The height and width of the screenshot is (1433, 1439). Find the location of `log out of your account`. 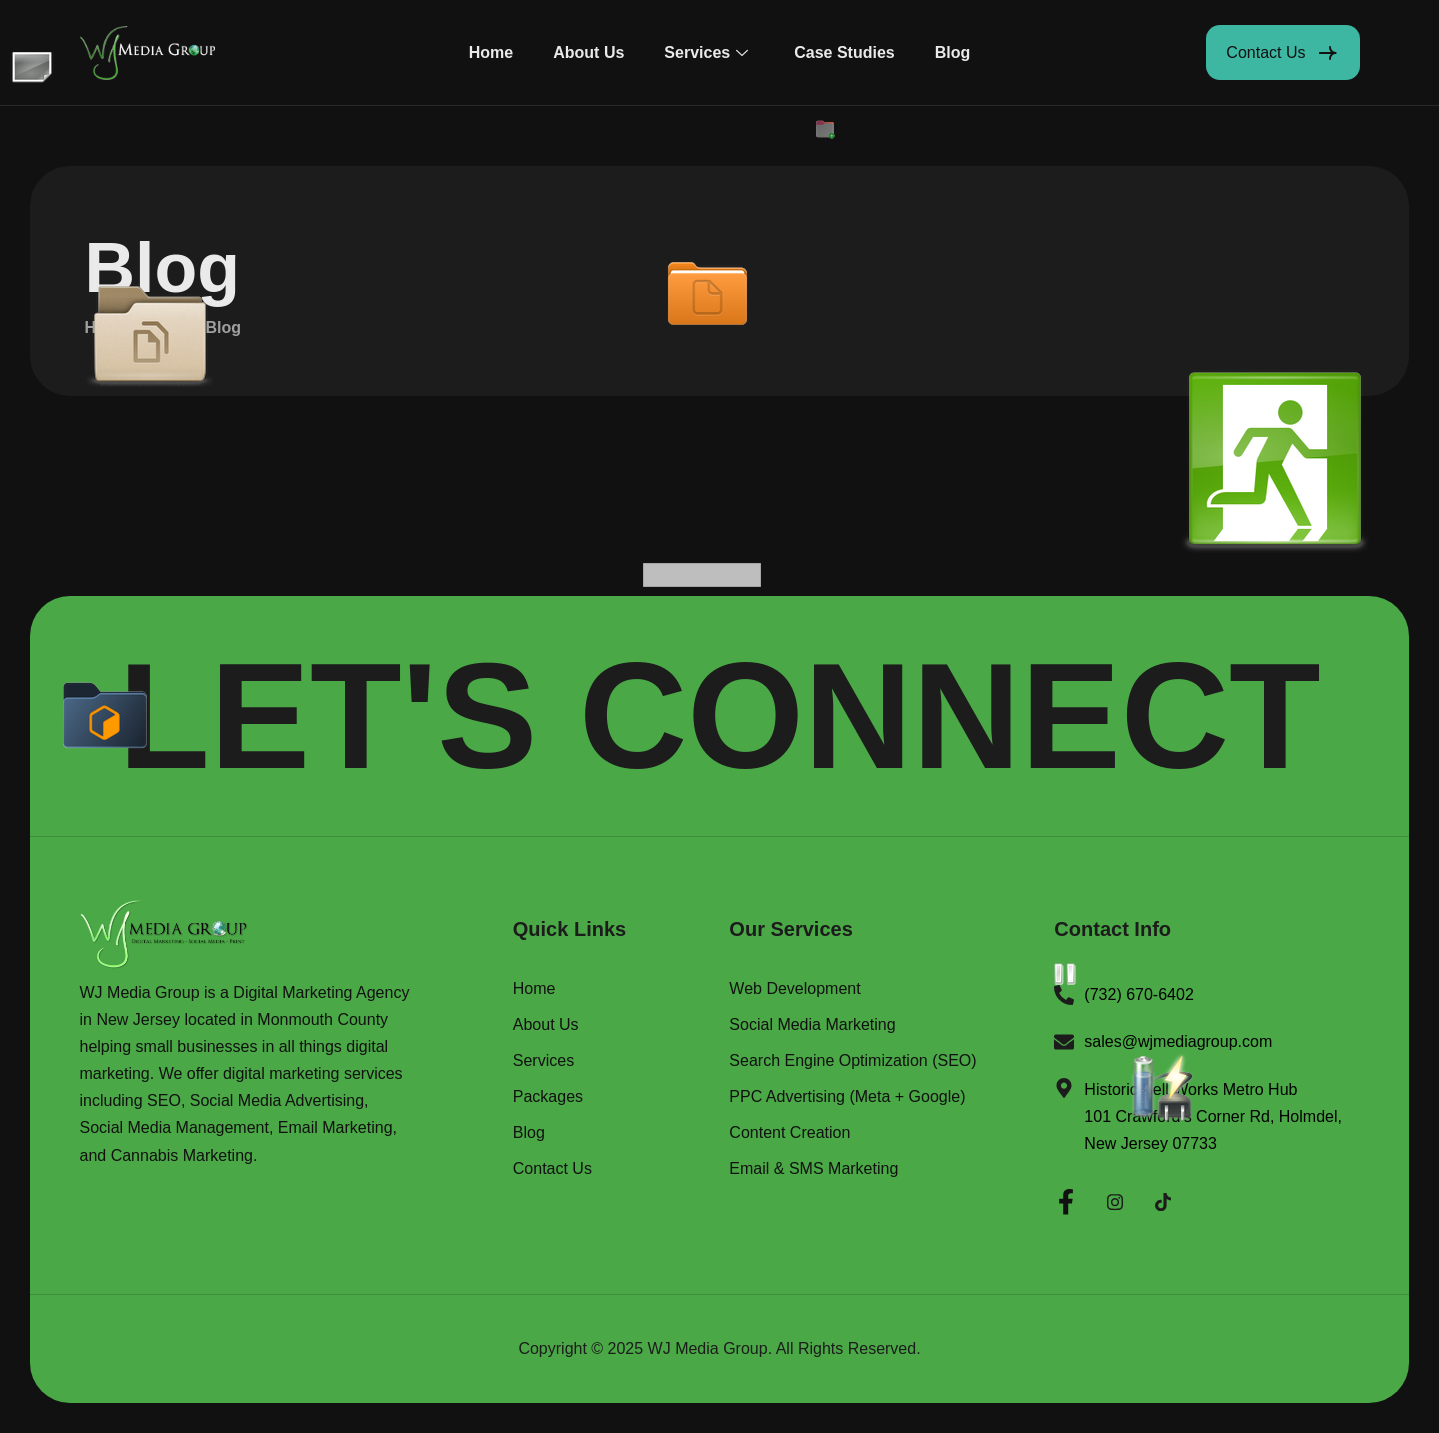

log out of your account is located at coordinates (1275, 463).